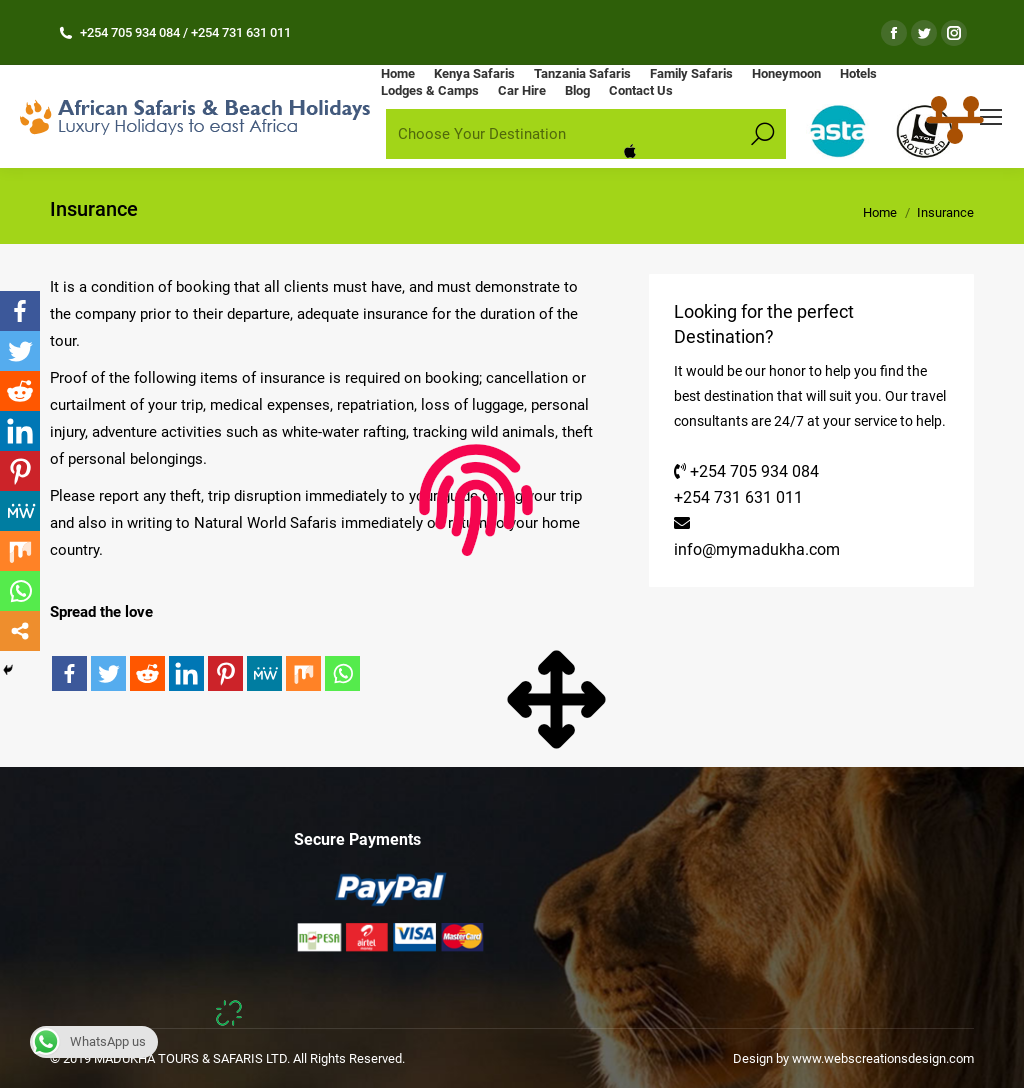 The image size is (1024, 1088). What do you see at coordinates (556, 699) in the screenshot?
I see `move or reposition an element` at bounding box center [556, 699].